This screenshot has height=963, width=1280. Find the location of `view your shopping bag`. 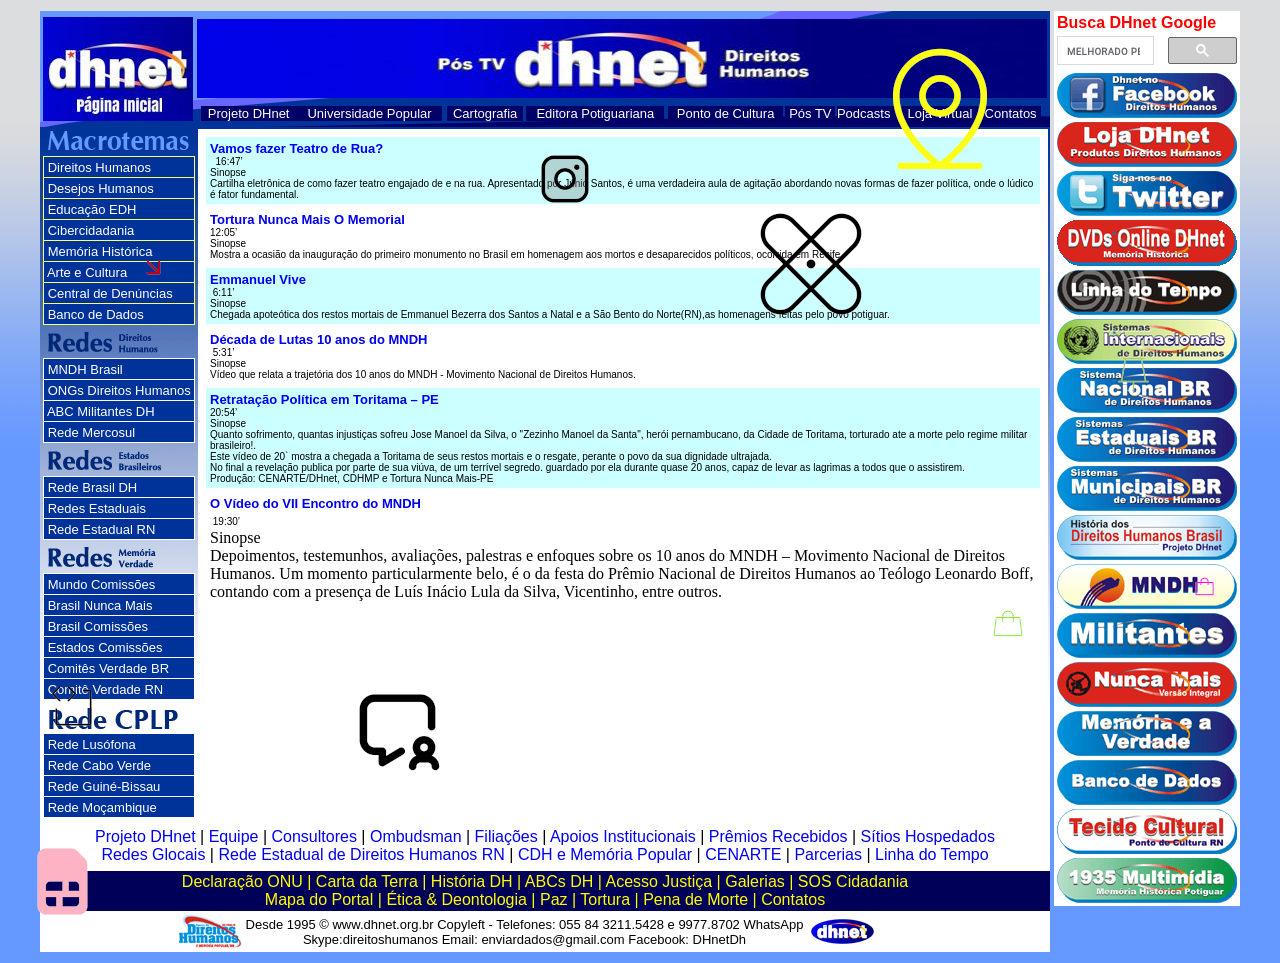

view your shopping bag is located at coordinates (1204, 587).